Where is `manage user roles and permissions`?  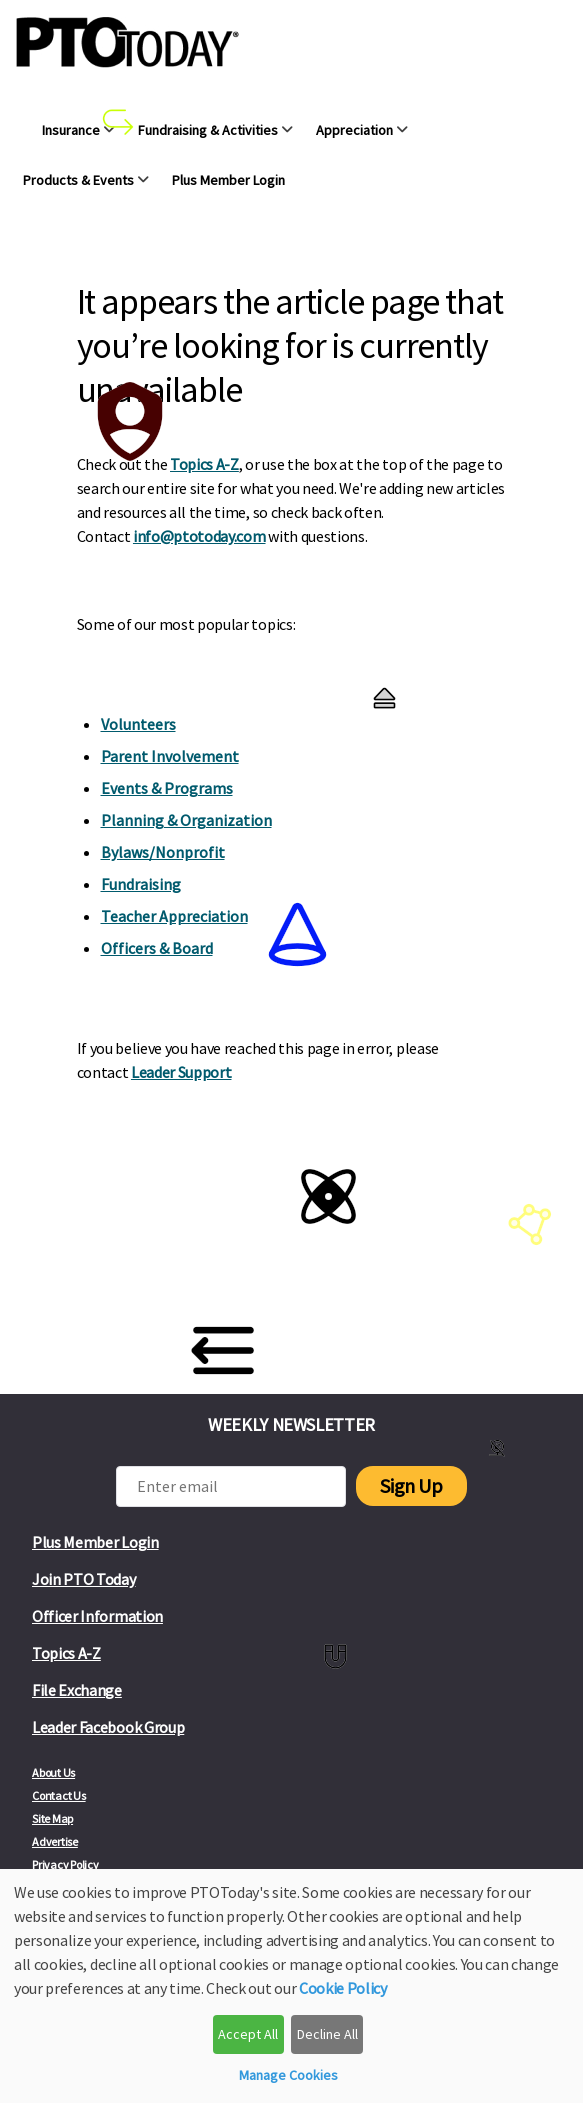 manage user roles and permissions is located at coordinates (130, 422).